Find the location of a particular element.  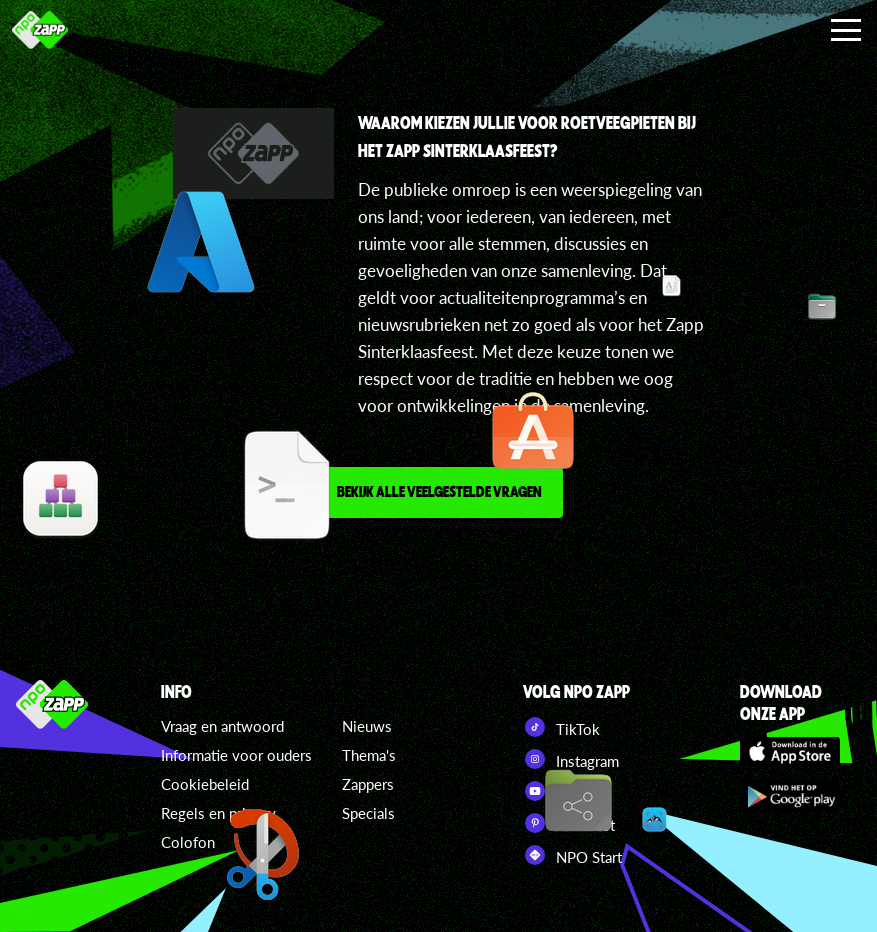

shell script file type indicator is located at coordinates (287, 485).